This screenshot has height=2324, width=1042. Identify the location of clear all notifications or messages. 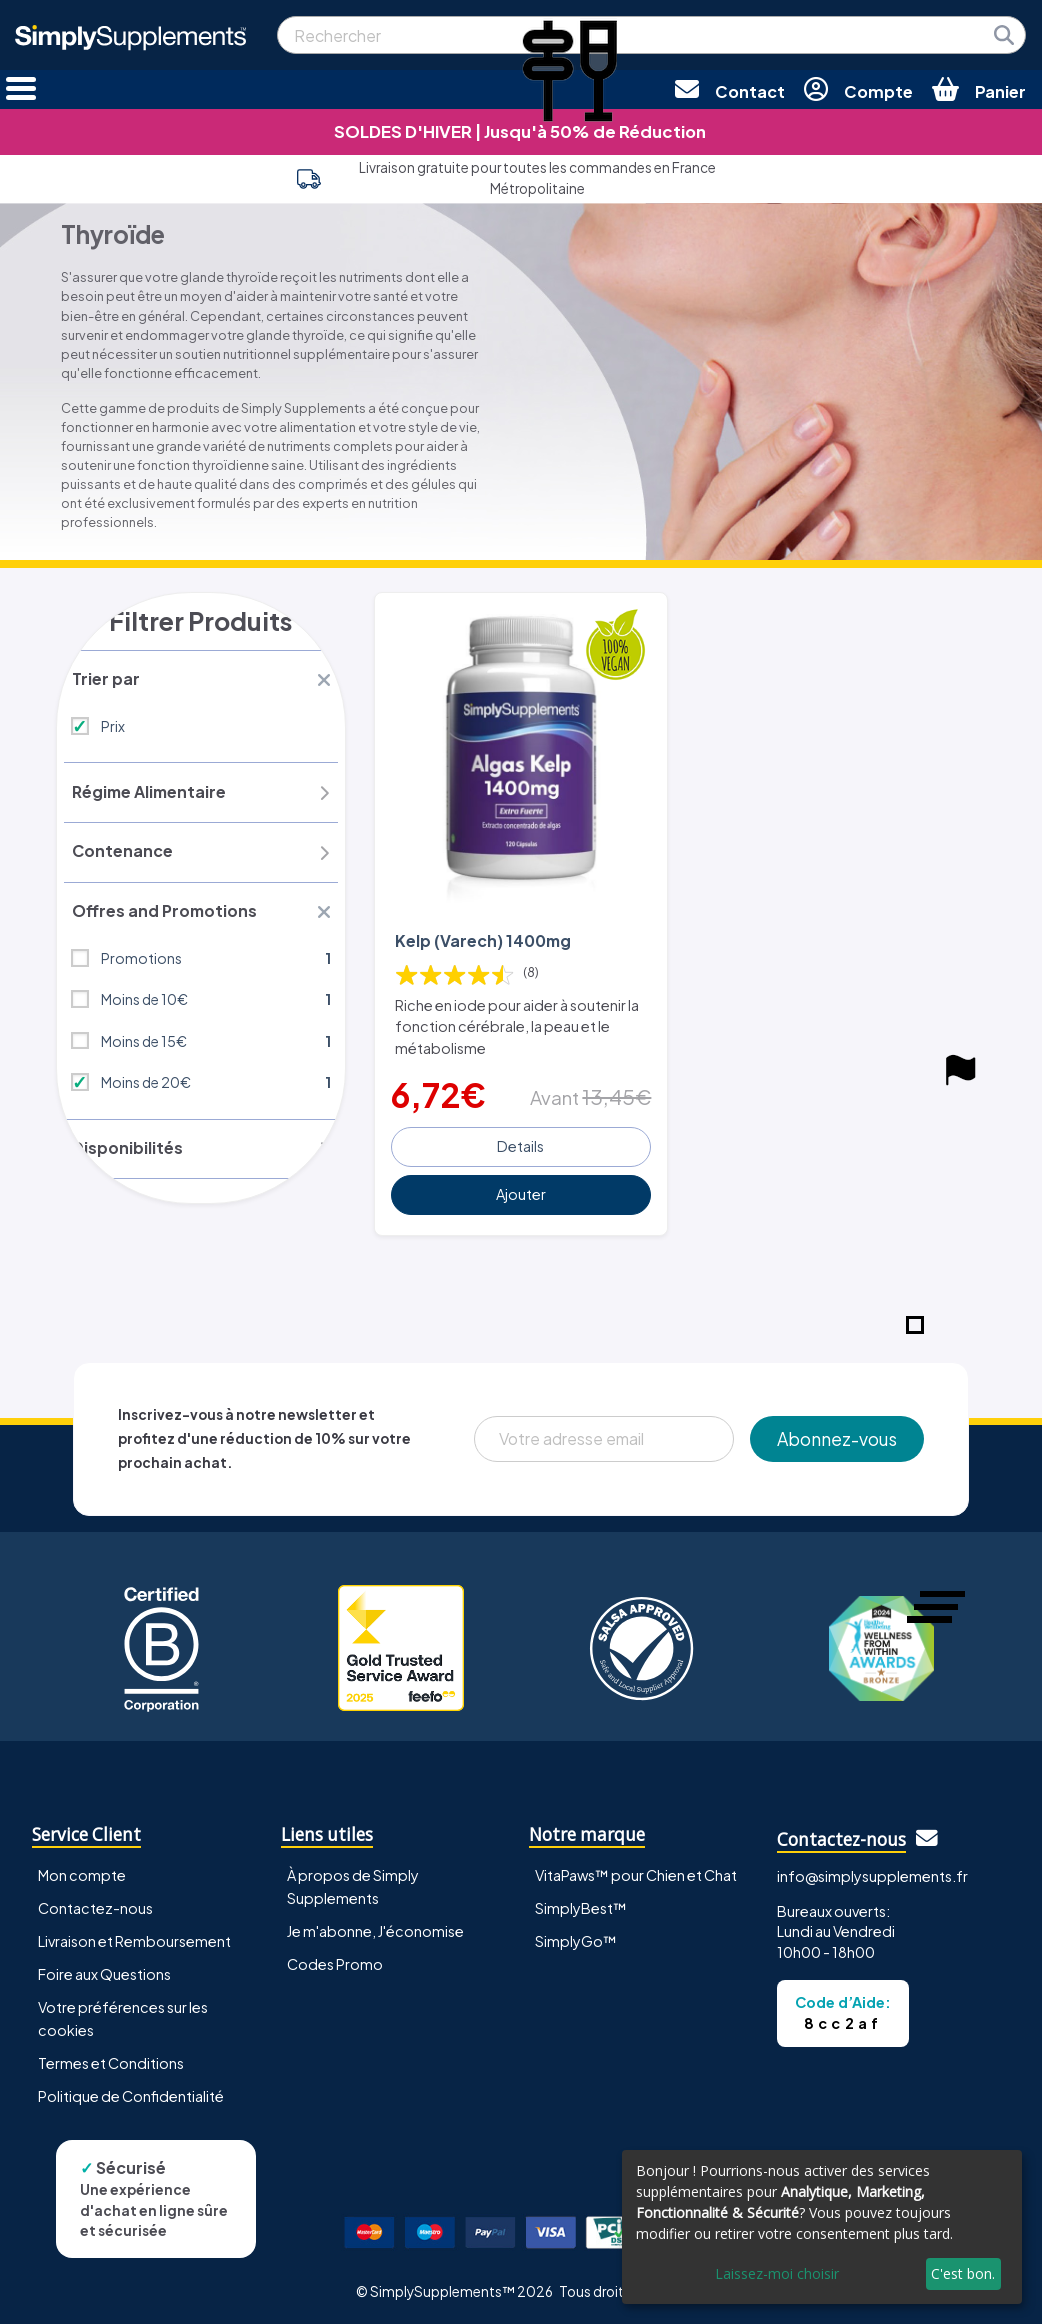
(936, 1607).